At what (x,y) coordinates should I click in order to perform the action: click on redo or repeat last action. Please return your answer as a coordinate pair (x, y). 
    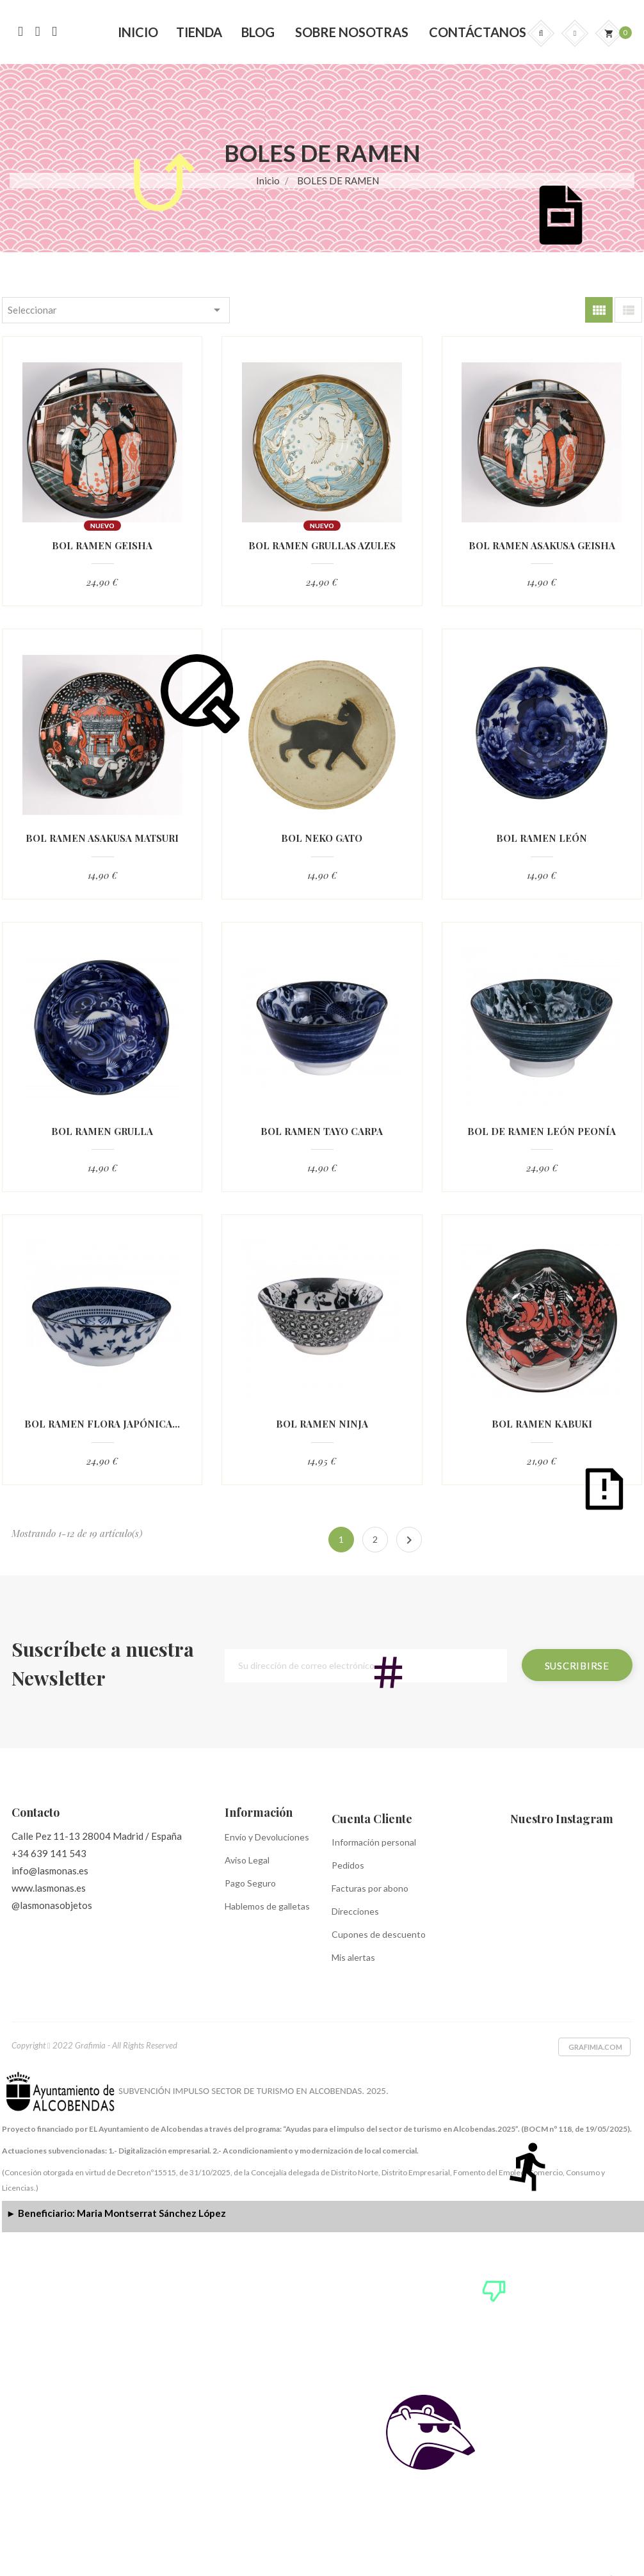
    Looking at the image, I should click on (161, 184).